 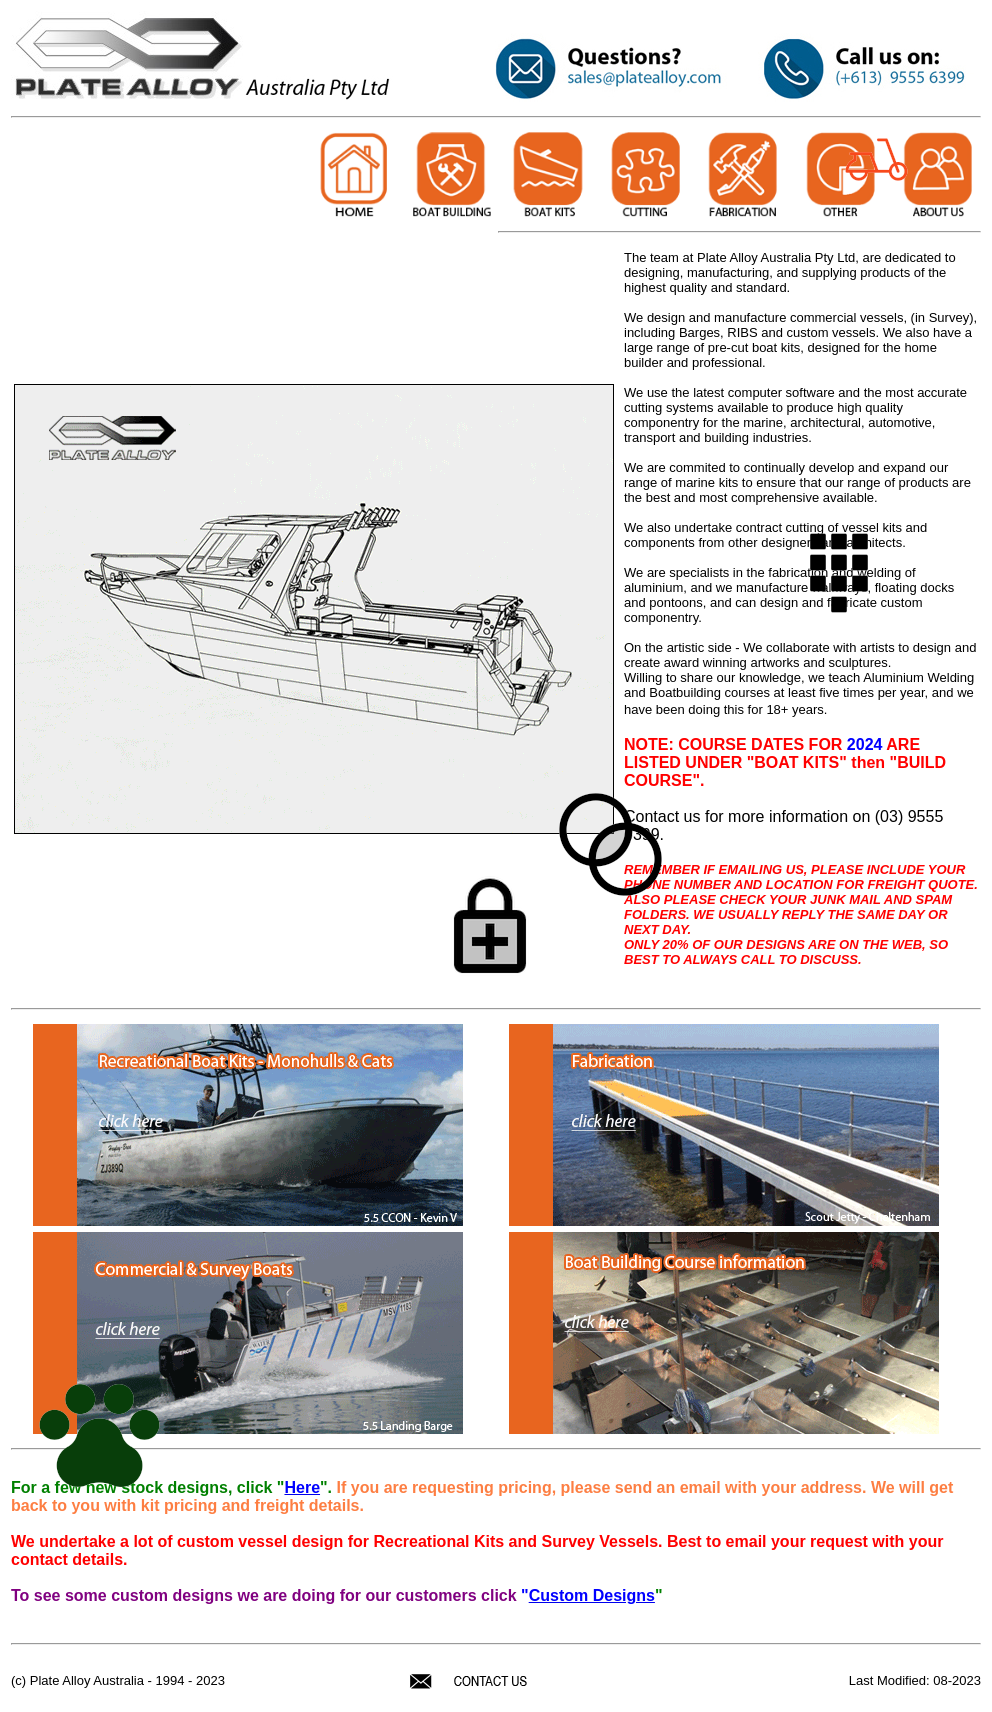 What do you see at coordinates (839, 573) in the screenshot?
I see `open the dial pad to enter a number` at bounding box center [839, 573].